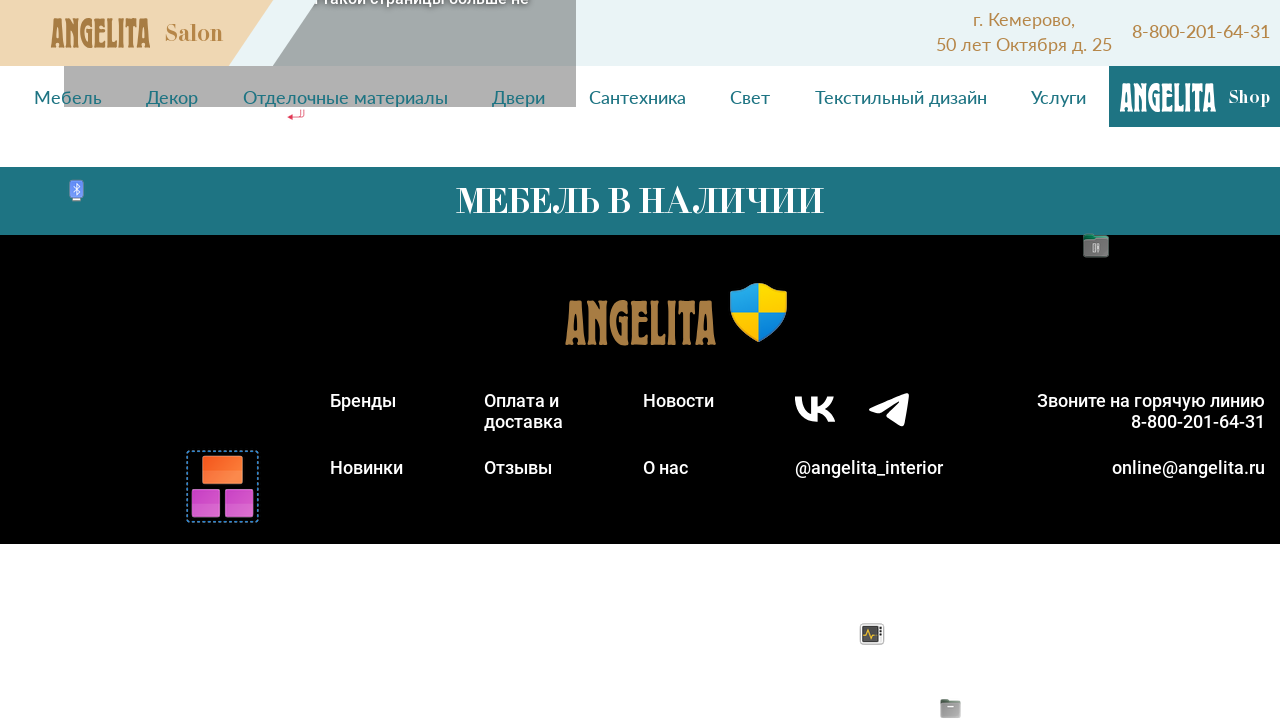 This screenshot has width=1280, height=720. What do you see at coordinates (872, 634) in the screenshot?
I see `open system monitor application` at bounding box center [872, 634].